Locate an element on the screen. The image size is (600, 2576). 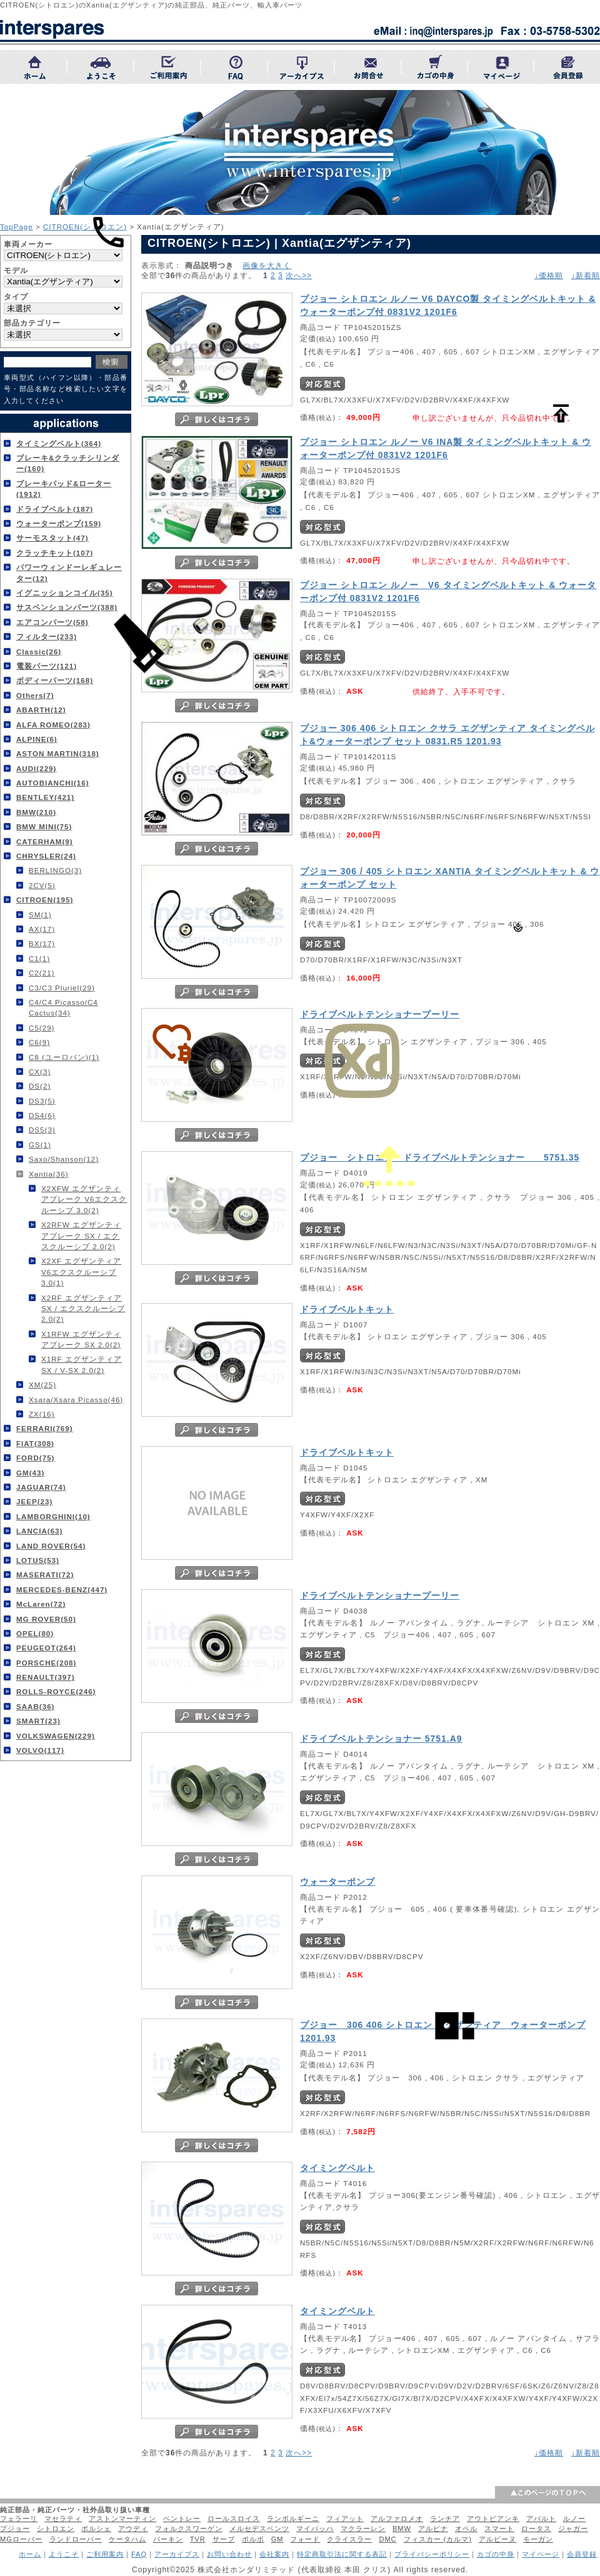
tap to make a phone call is located at coordinates (108, 232).